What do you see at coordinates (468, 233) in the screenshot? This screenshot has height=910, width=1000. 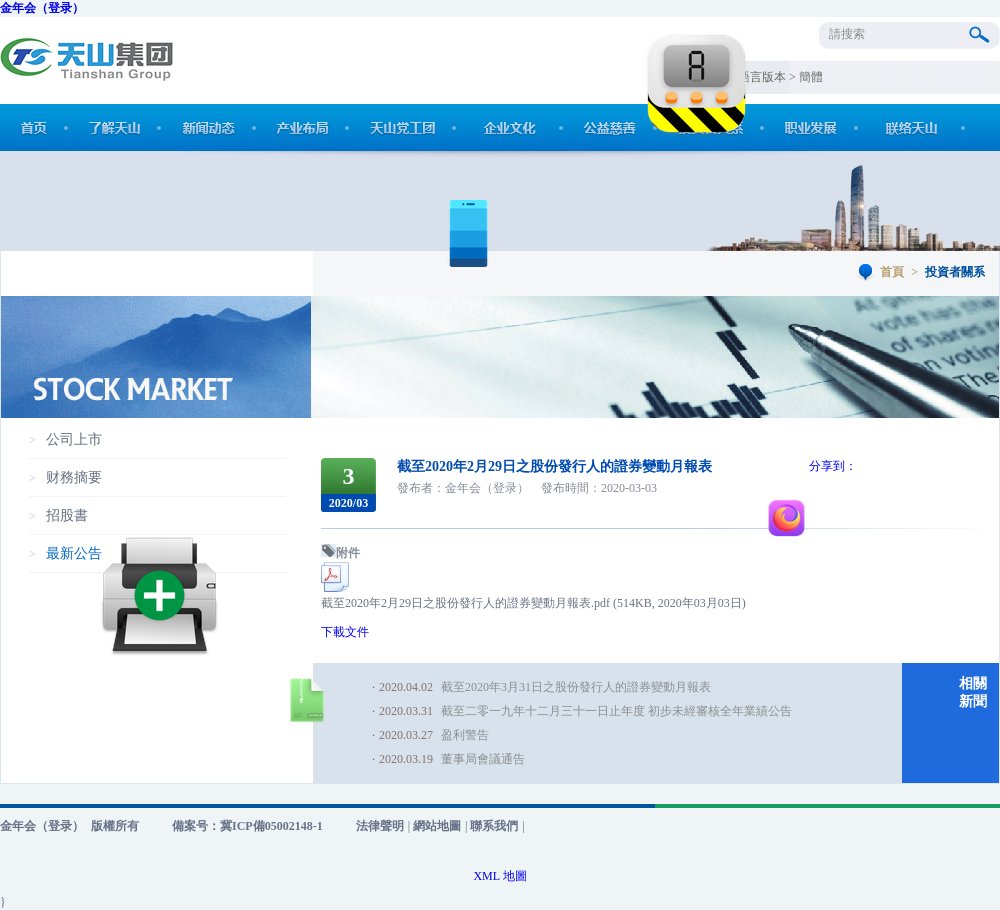 I see `open the your phone companion app` at bounding box center [468, 233].